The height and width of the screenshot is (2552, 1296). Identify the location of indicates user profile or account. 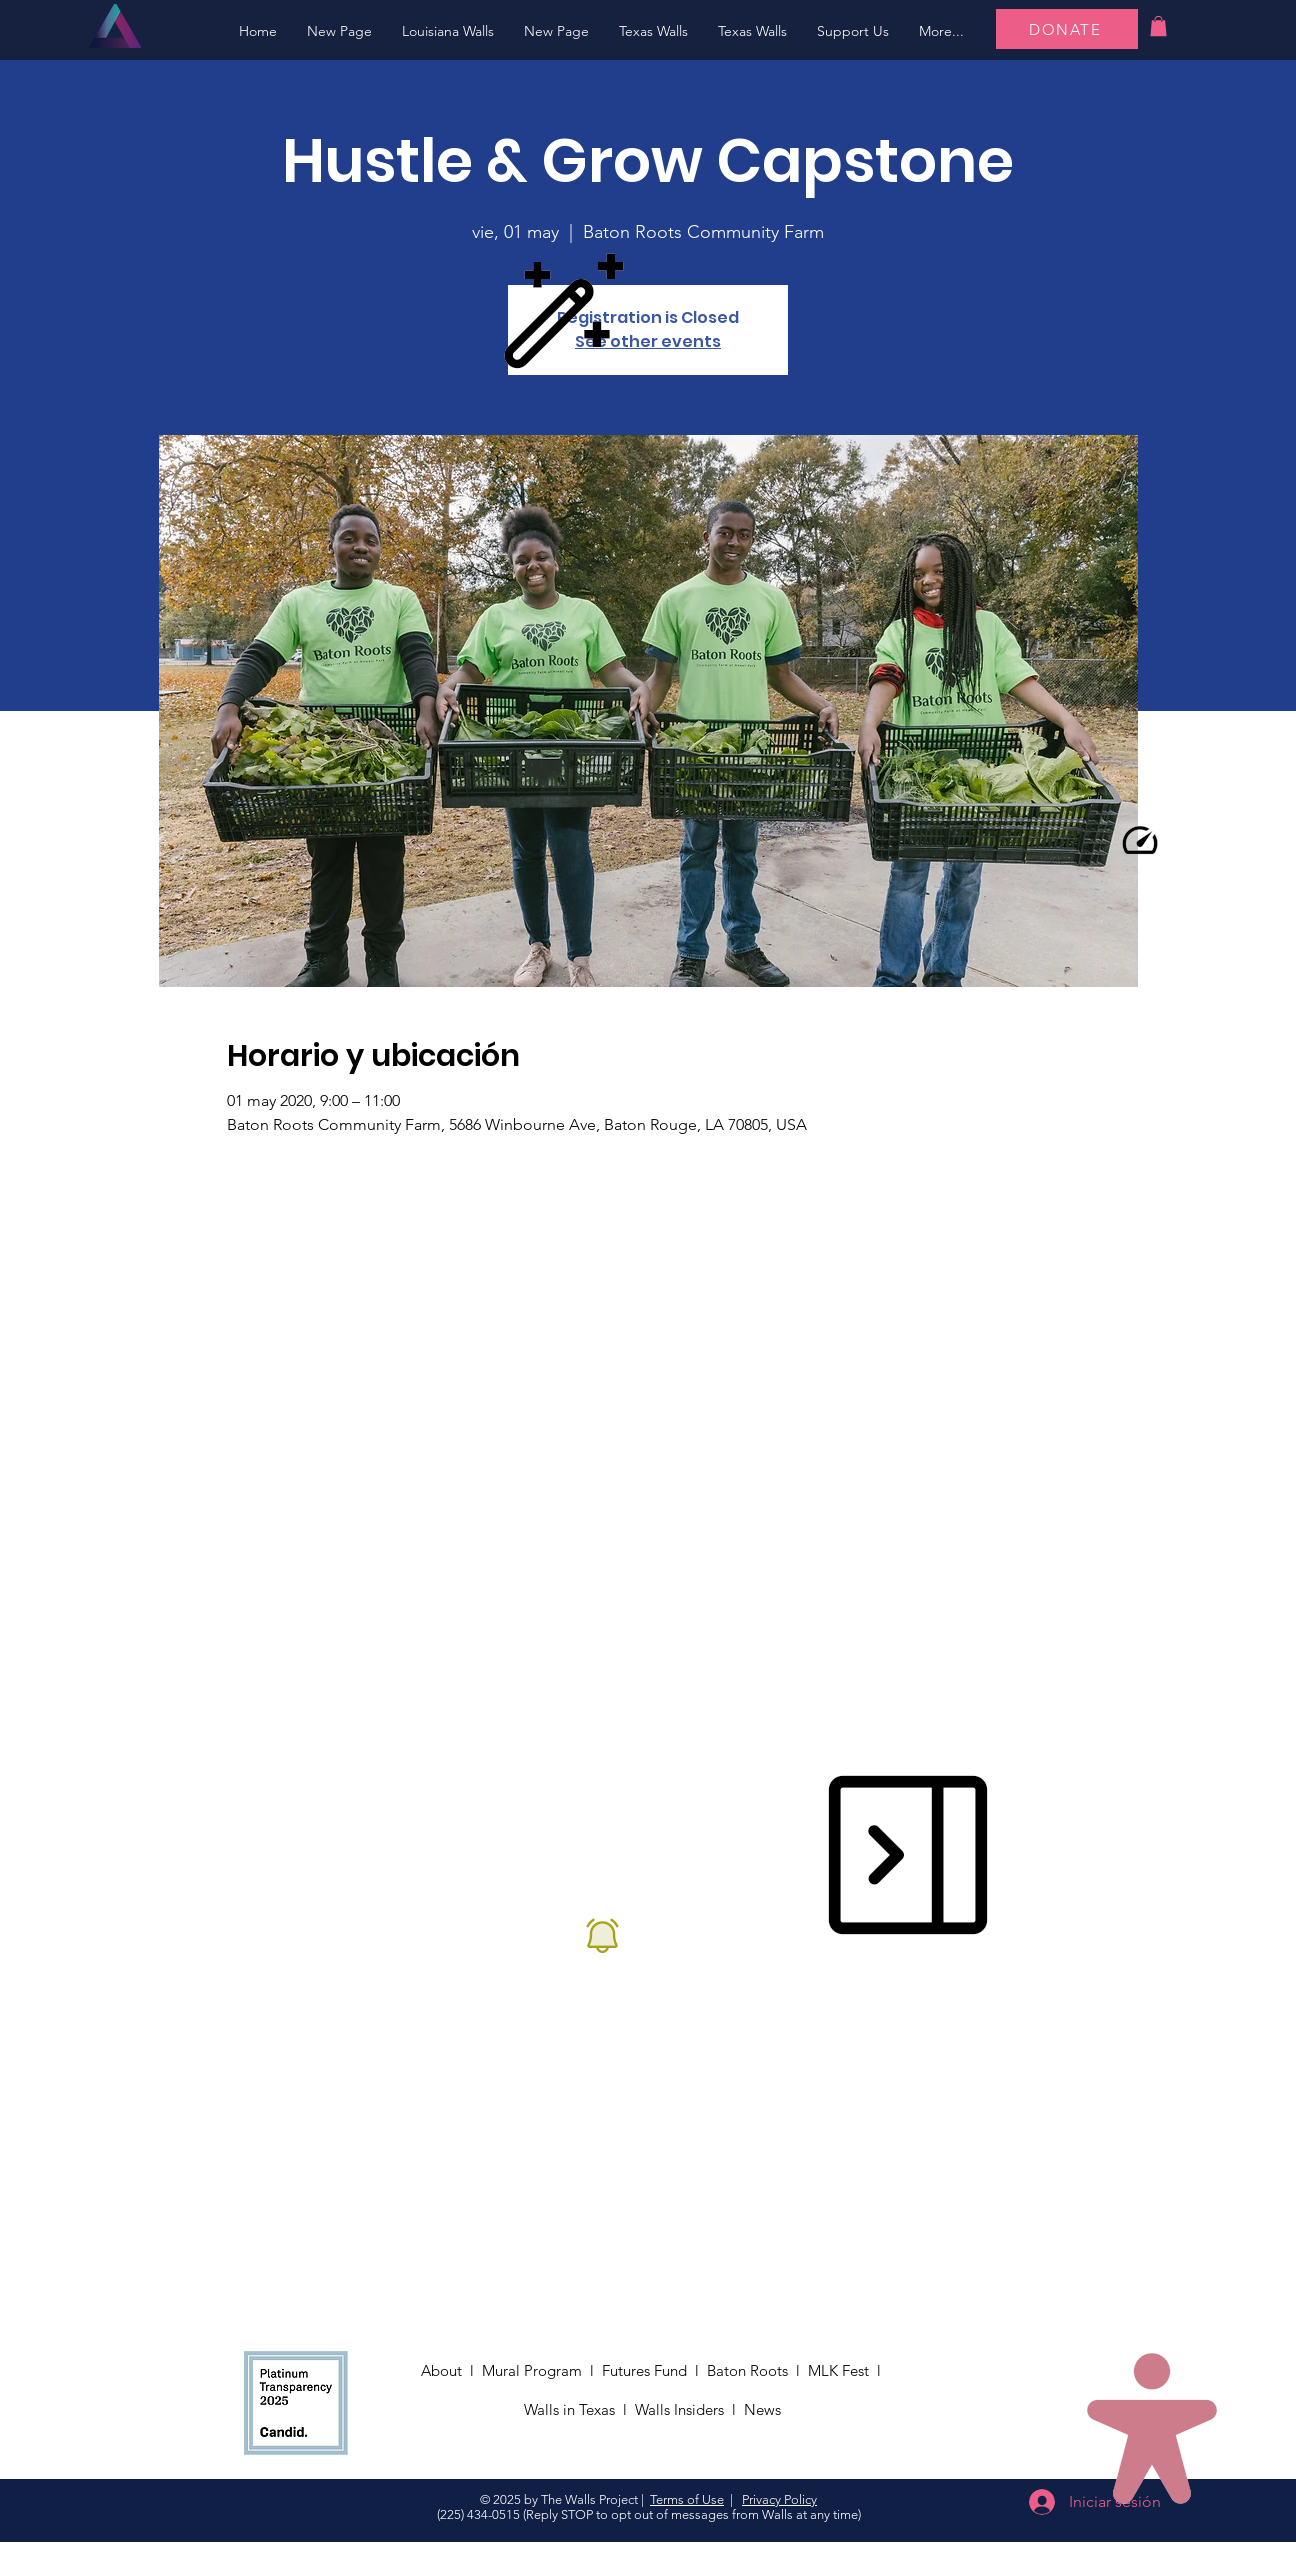
(1152, 2431).